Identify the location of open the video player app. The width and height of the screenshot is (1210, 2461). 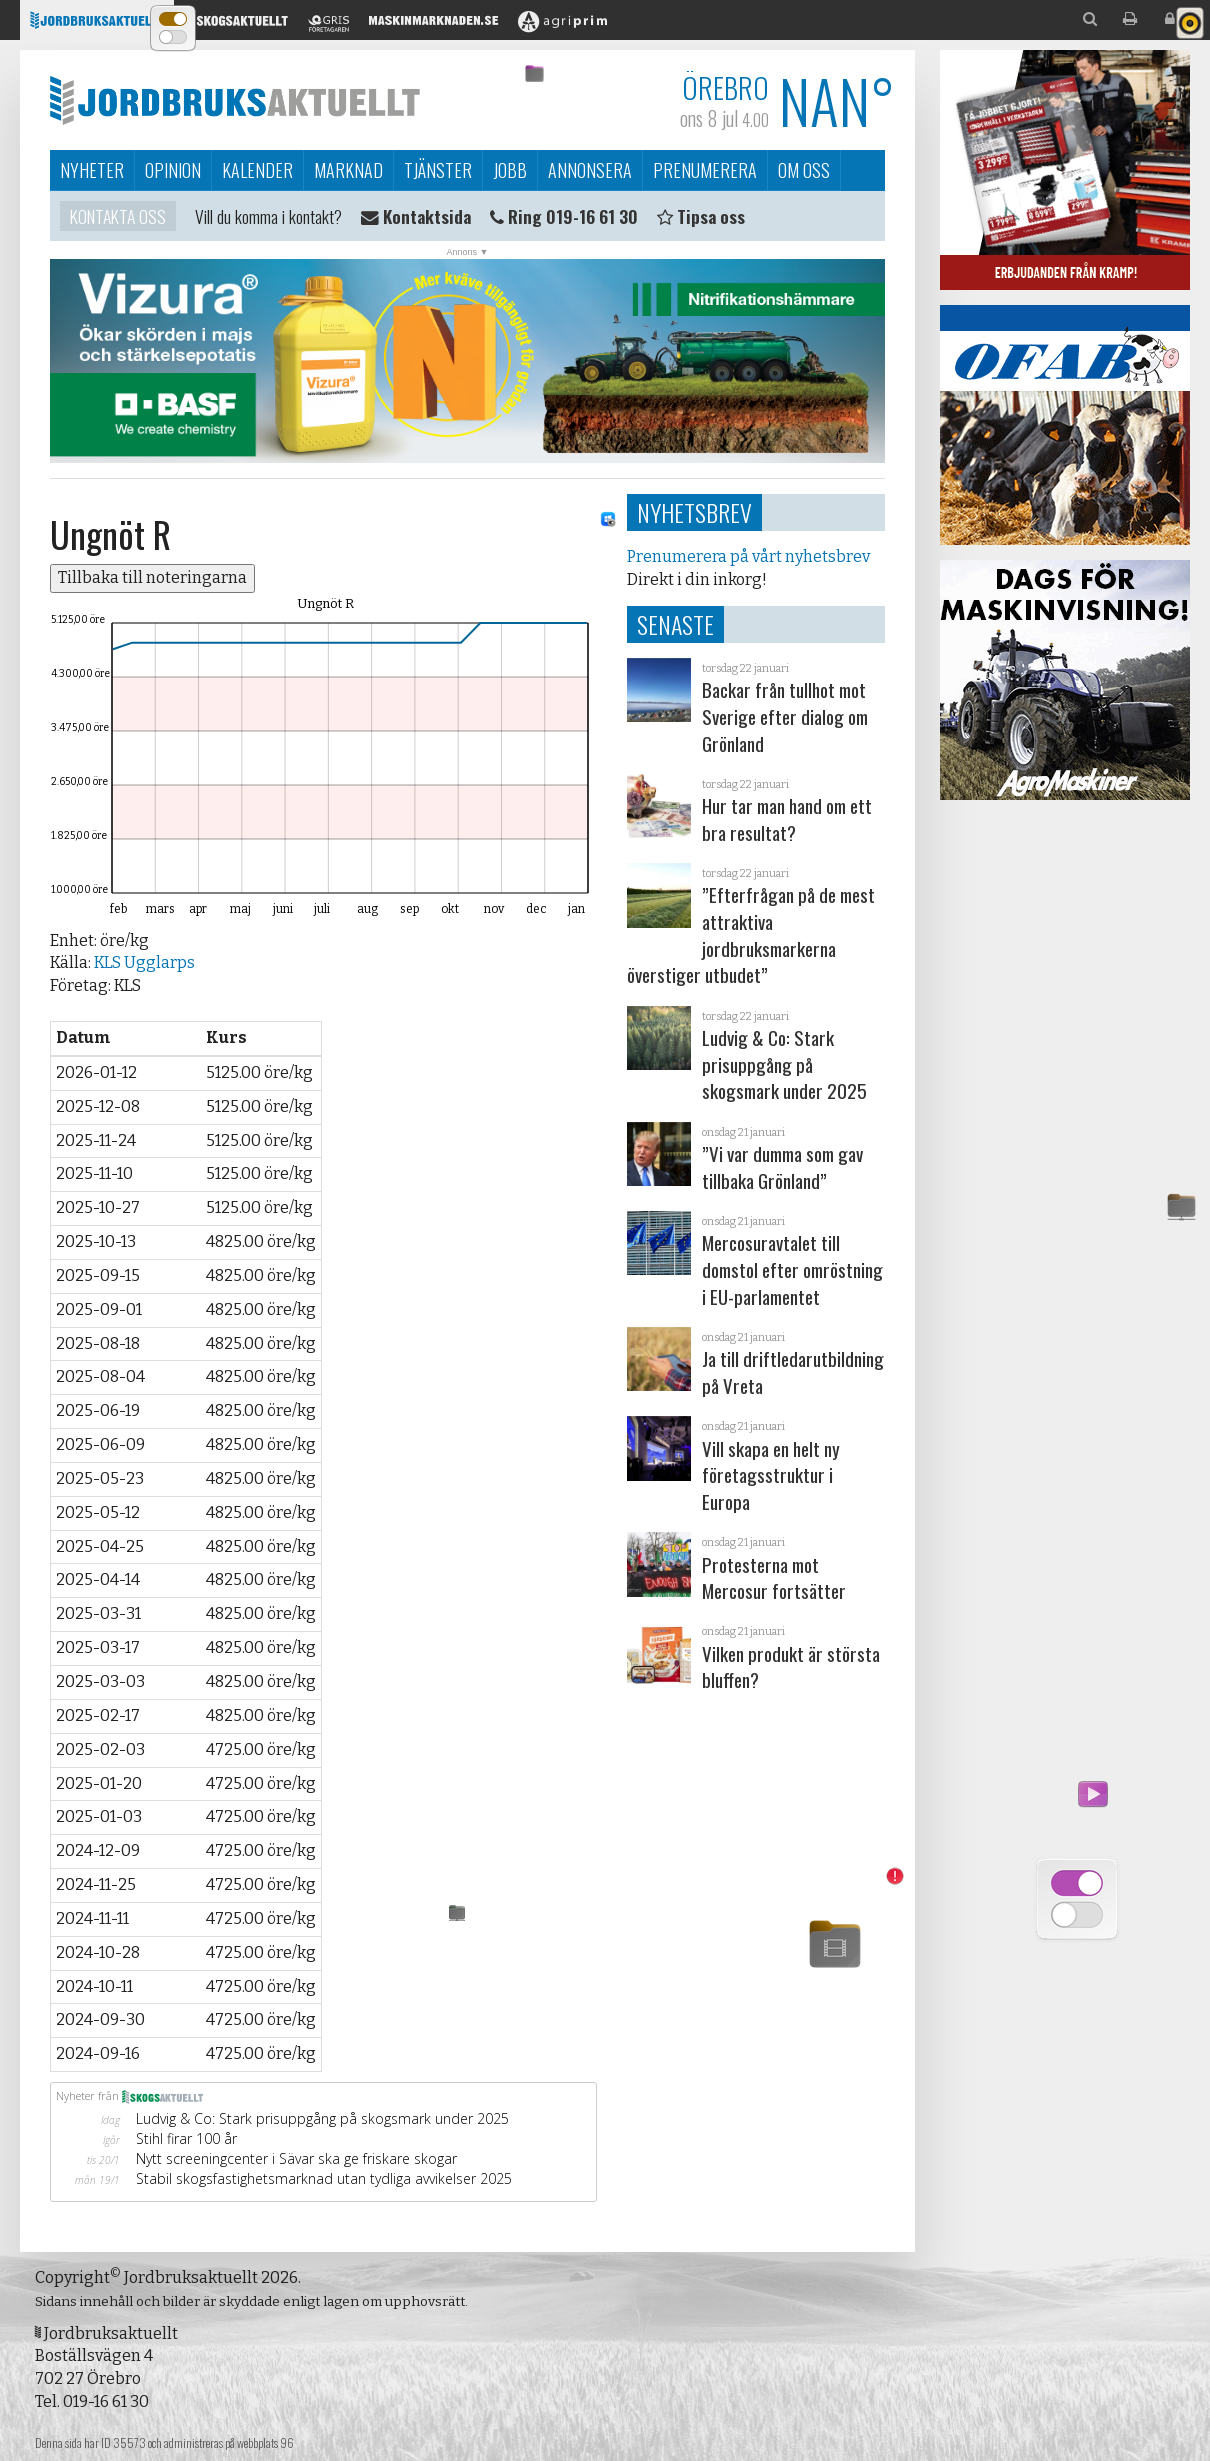
(1093, 1794).